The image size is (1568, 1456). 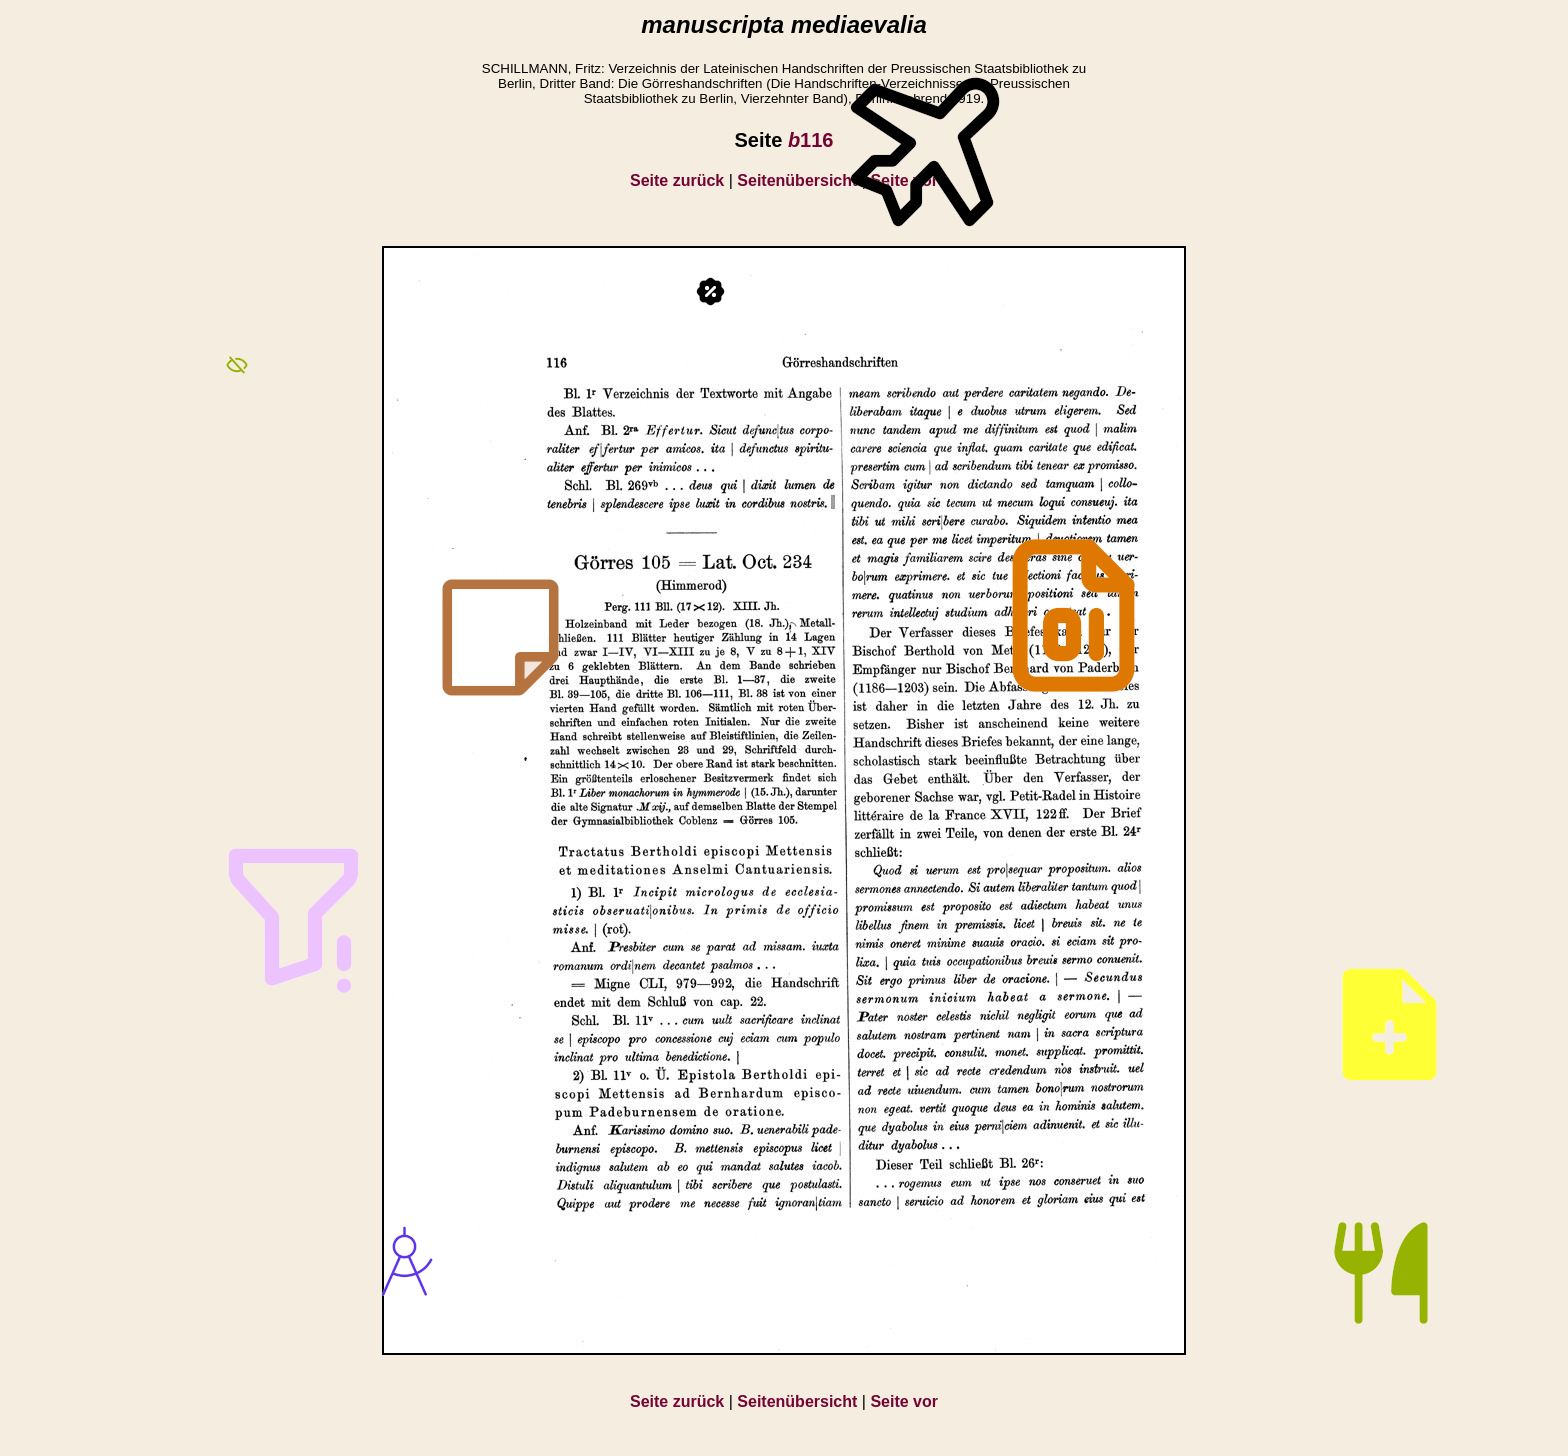 What do you see at coordinates (710, 291) in the screenshot?
I see `view available discounts or promotions` at bounding box center [710, 291].